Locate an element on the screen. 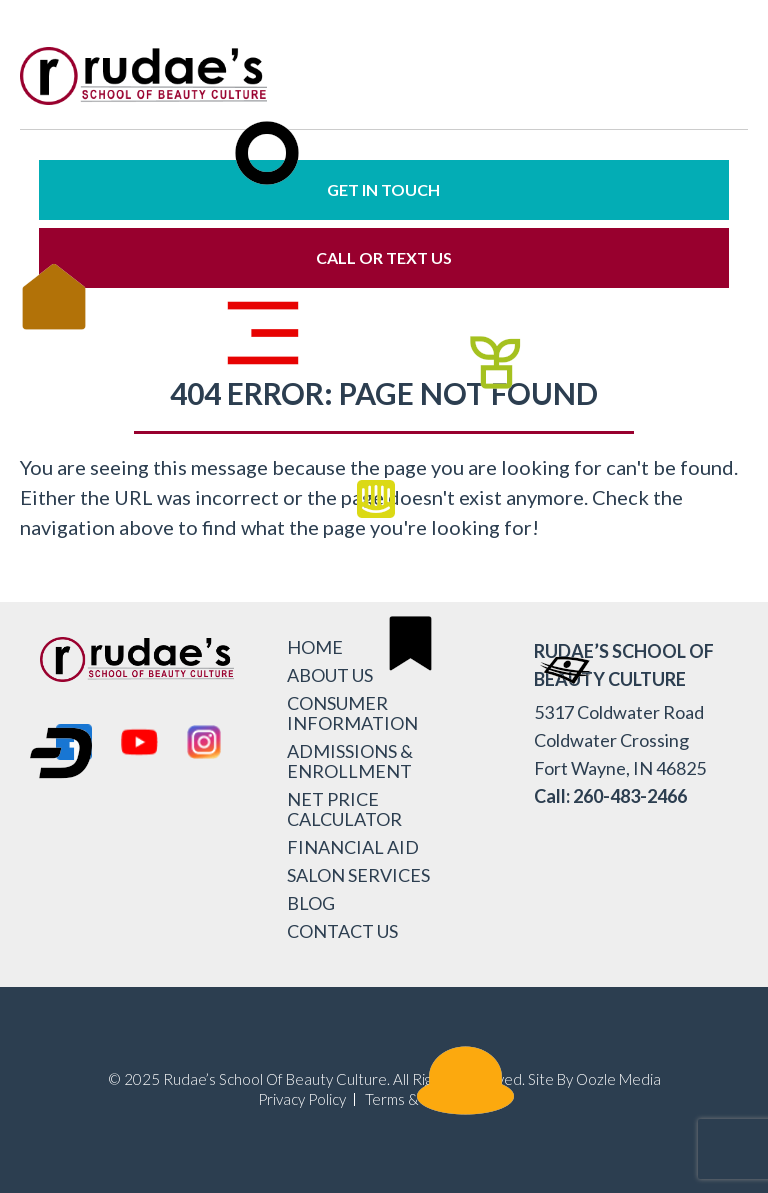 Image resolution: width=768 pixels, height=1193 pixels. open Alfred app is located at coordinates (465, 1080).